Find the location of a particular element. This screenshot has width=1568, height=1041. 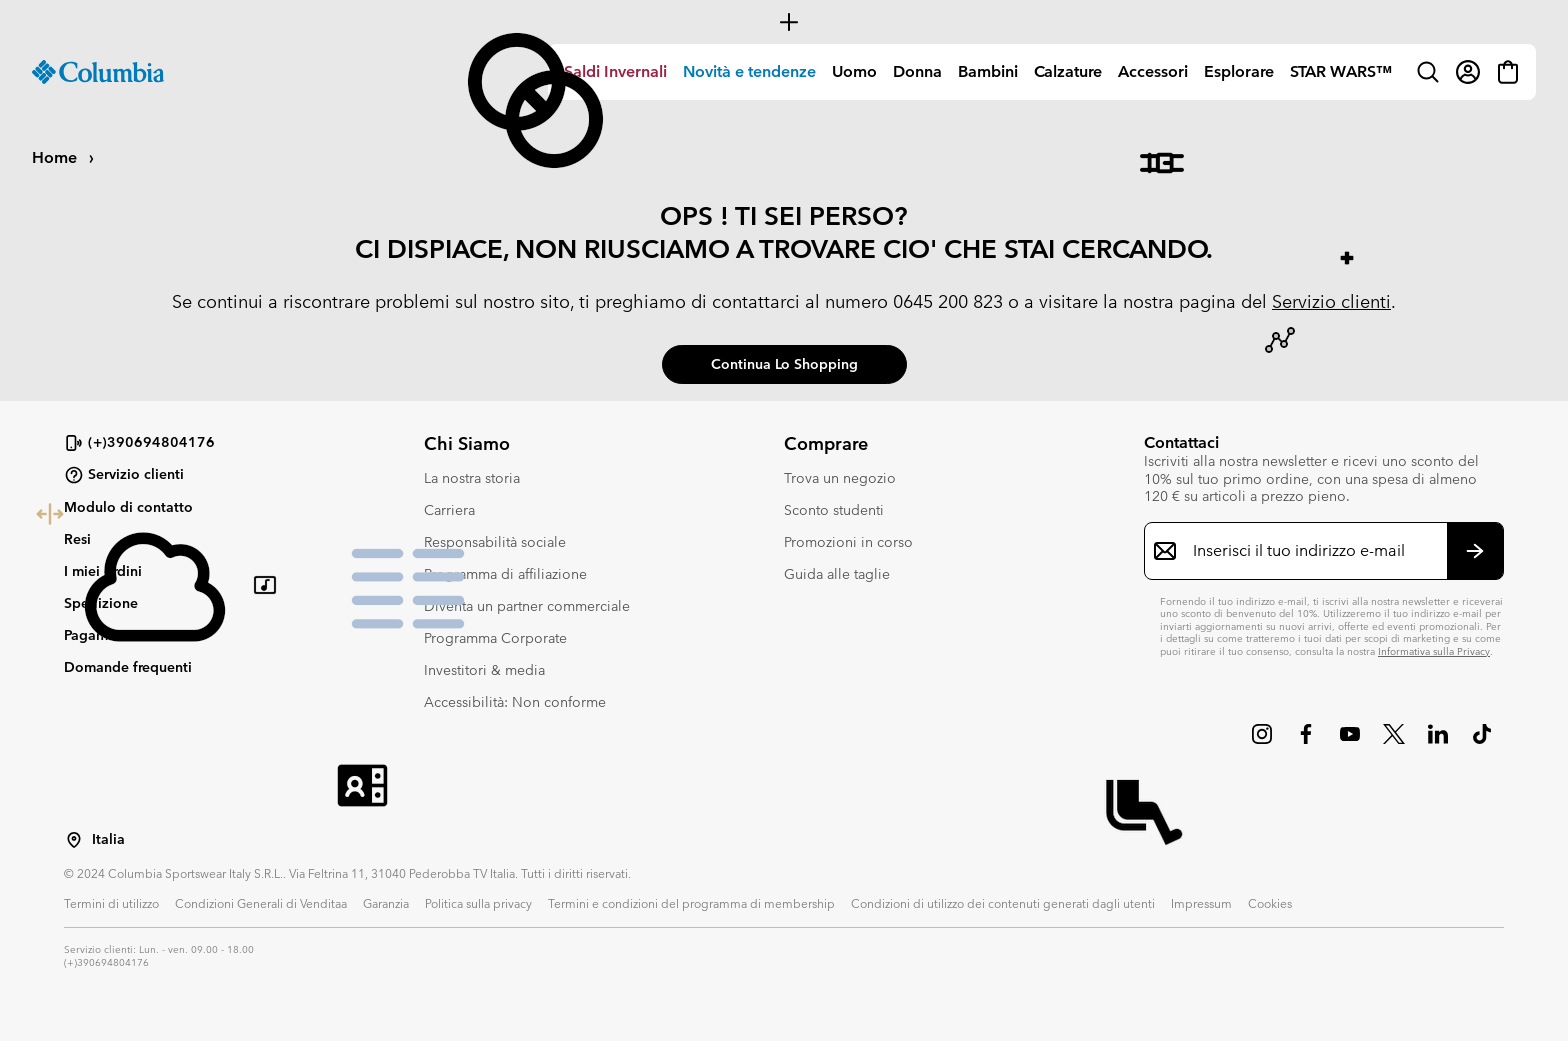

adjust clothing or accessory settings is located at coordinates (1162, 163).